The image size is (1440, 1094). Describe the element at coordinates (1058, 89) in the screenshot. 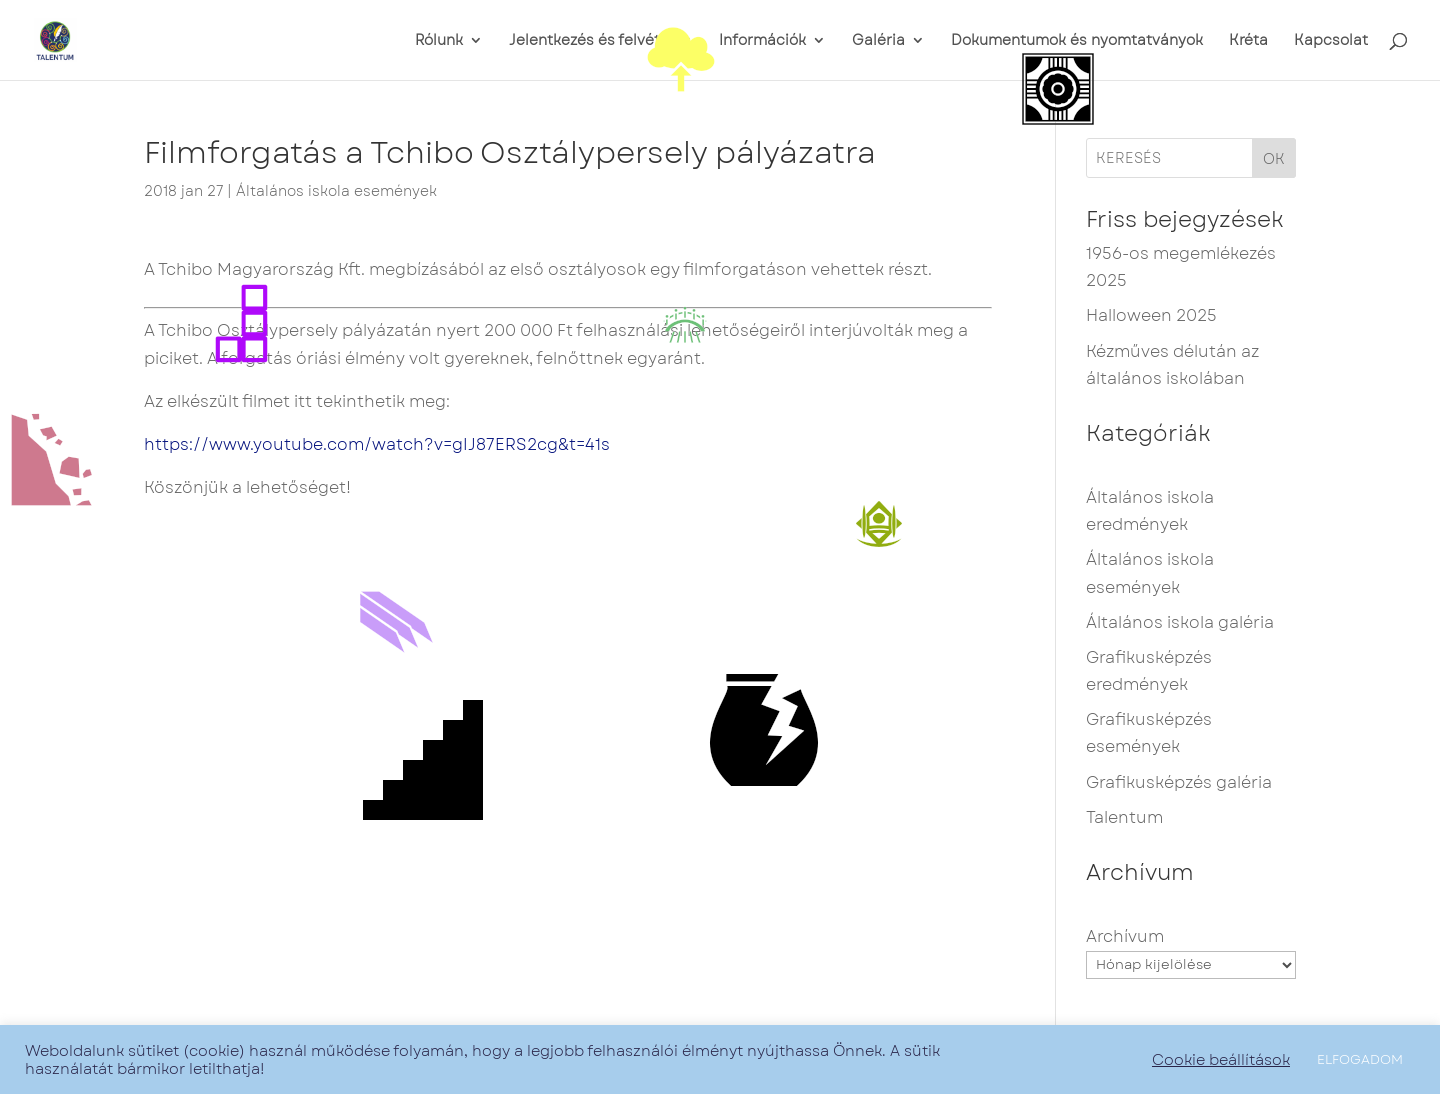

I see `decorative tile or pattern element` at that location.